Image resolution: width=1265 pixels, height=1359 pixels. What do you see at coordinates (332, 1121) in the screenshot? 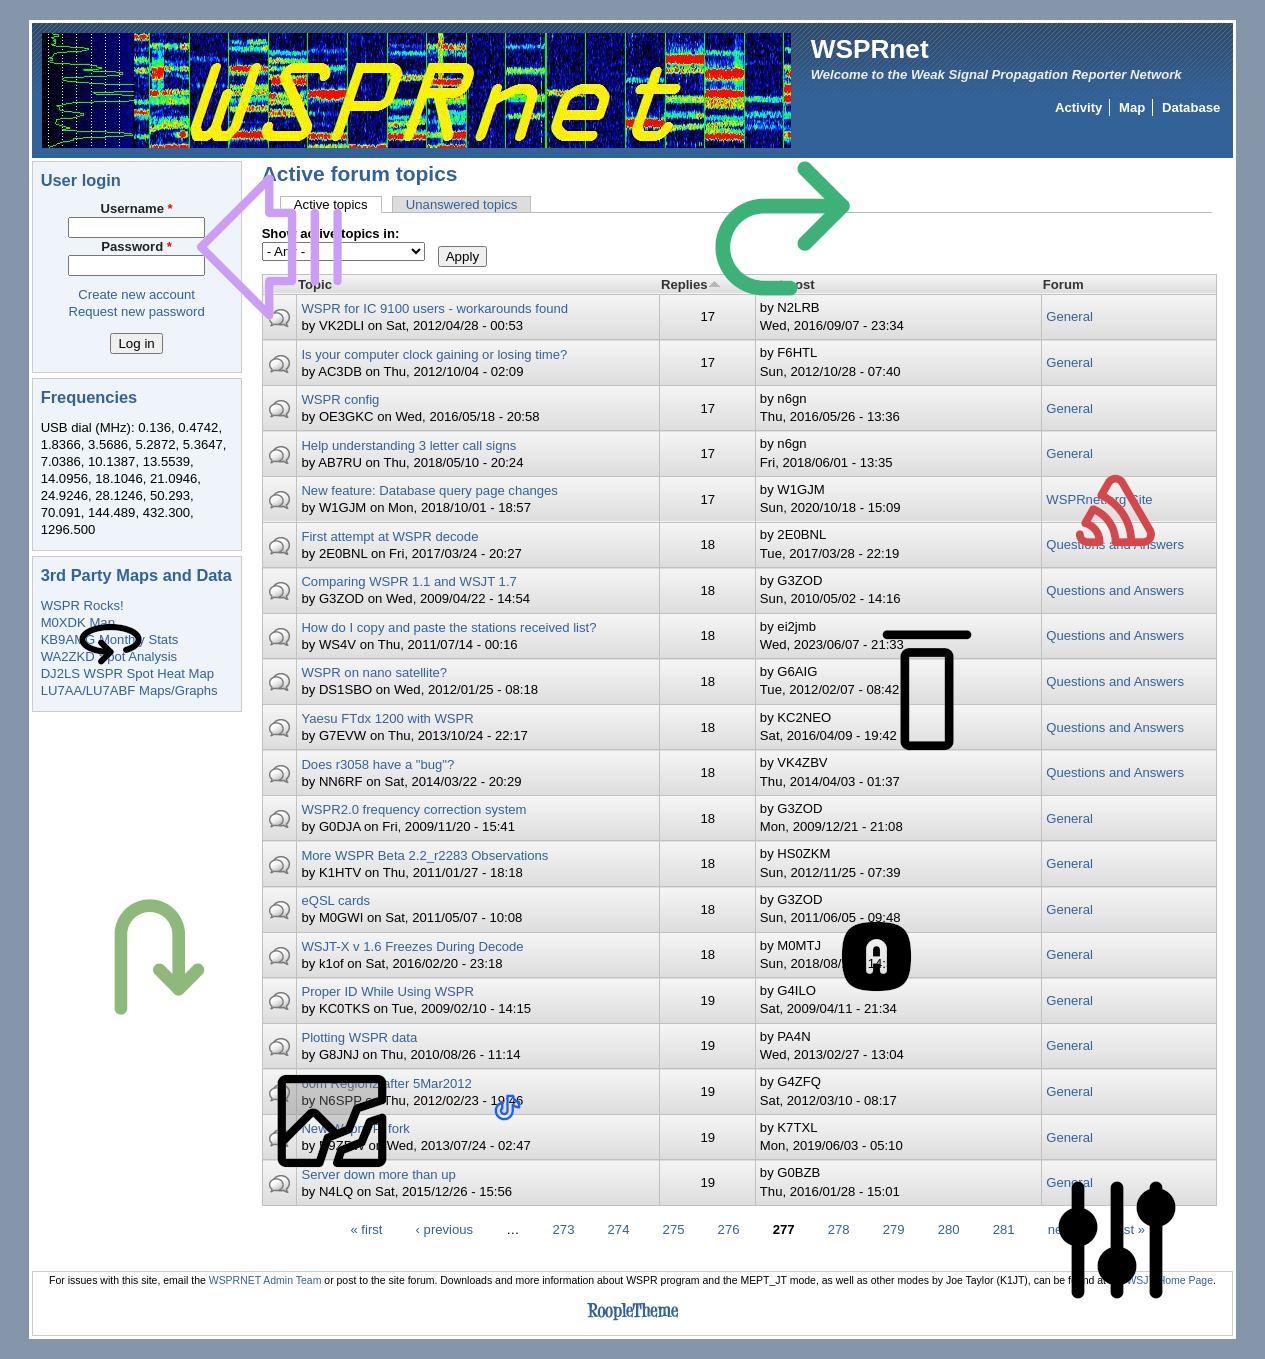
I see `indicates a broken or corrupted image file` at bounding box center [332, 1121].